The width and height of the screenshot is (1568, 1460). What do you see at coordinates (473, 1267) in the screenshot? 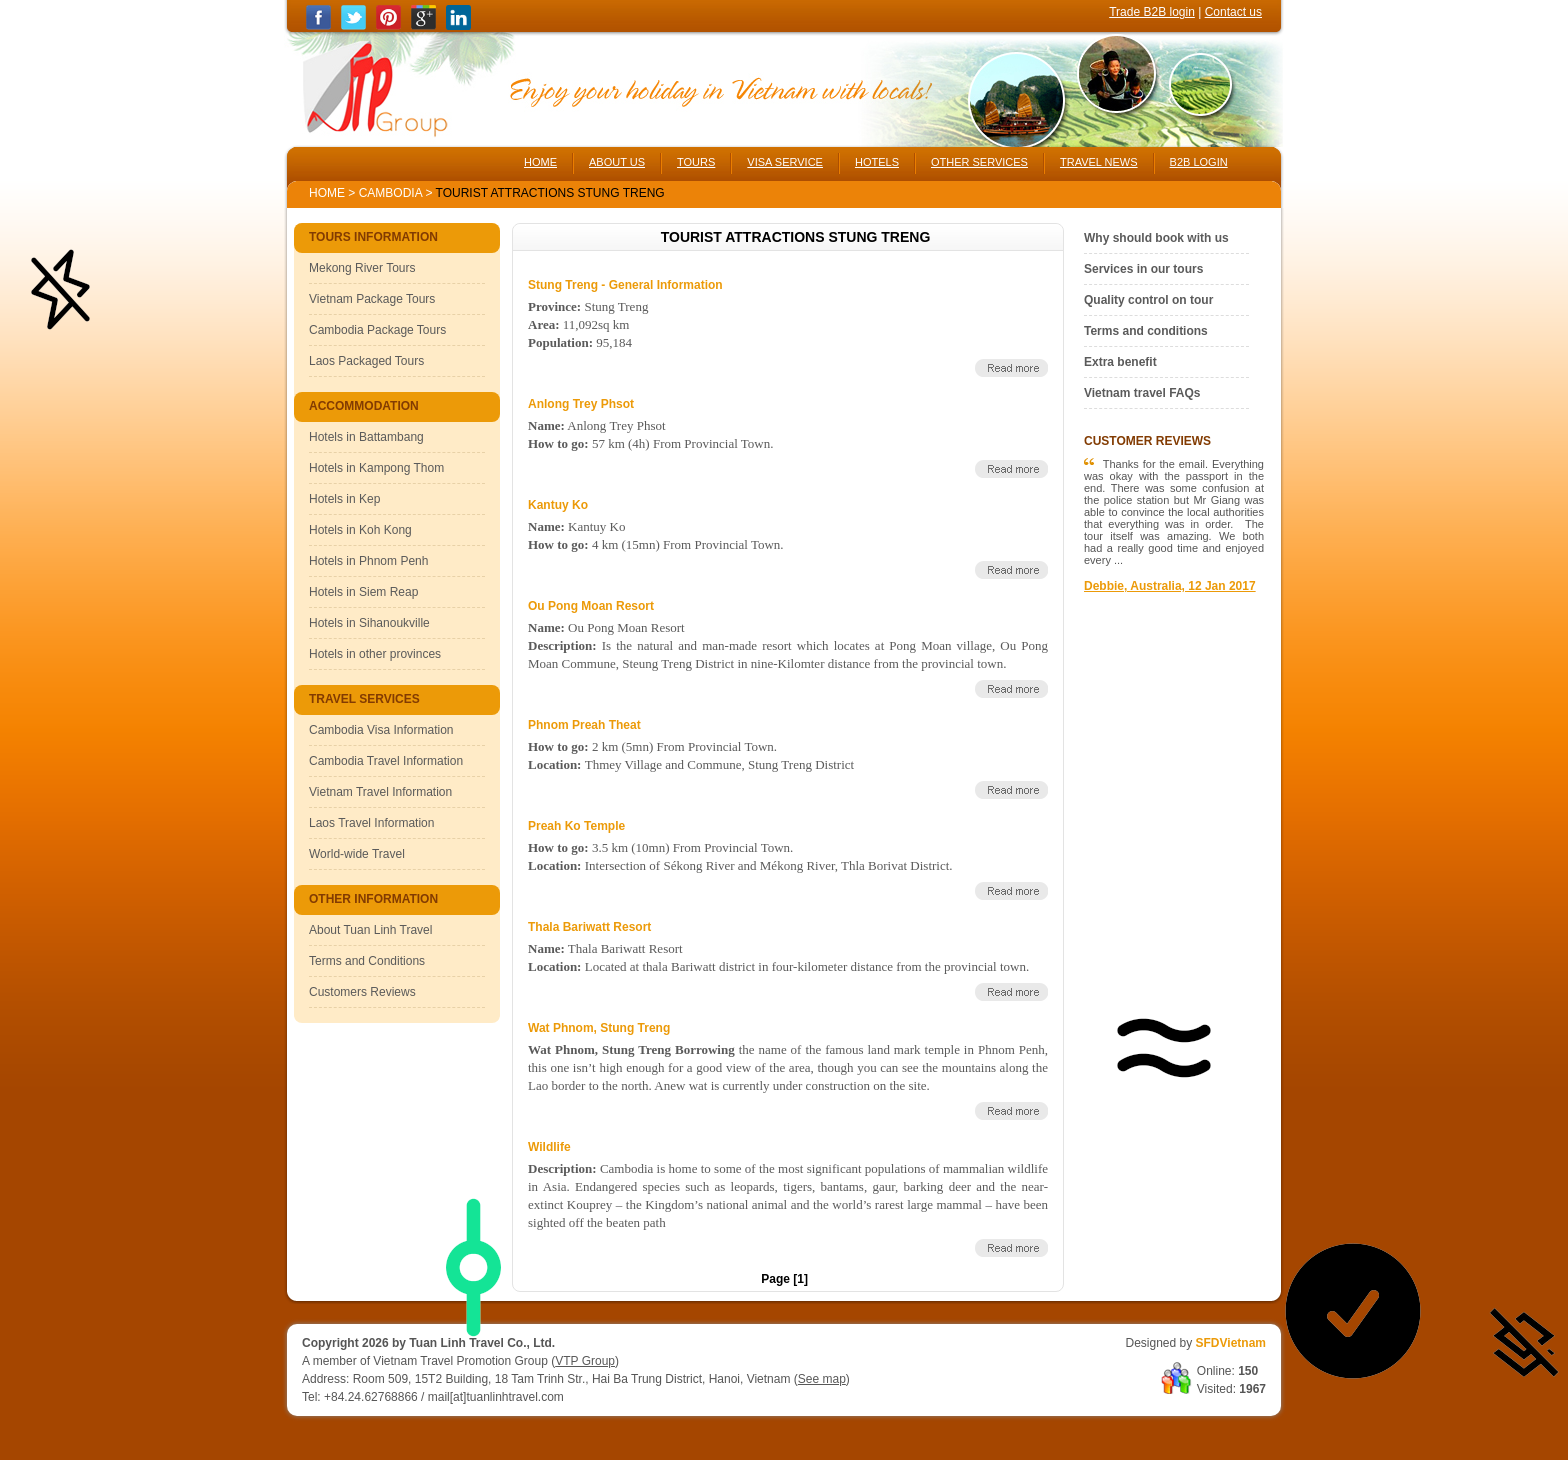
I see `view commit history in version control` at bounding box center [473, 1267].